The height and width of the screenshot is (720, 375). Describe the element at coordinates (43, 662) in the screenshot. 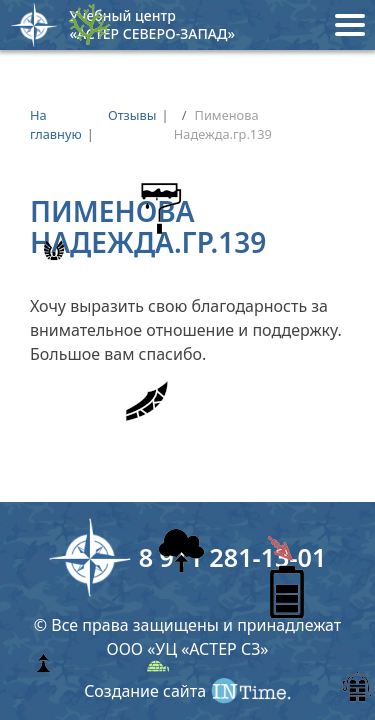

I see `view growth metrics or progress` at that location.